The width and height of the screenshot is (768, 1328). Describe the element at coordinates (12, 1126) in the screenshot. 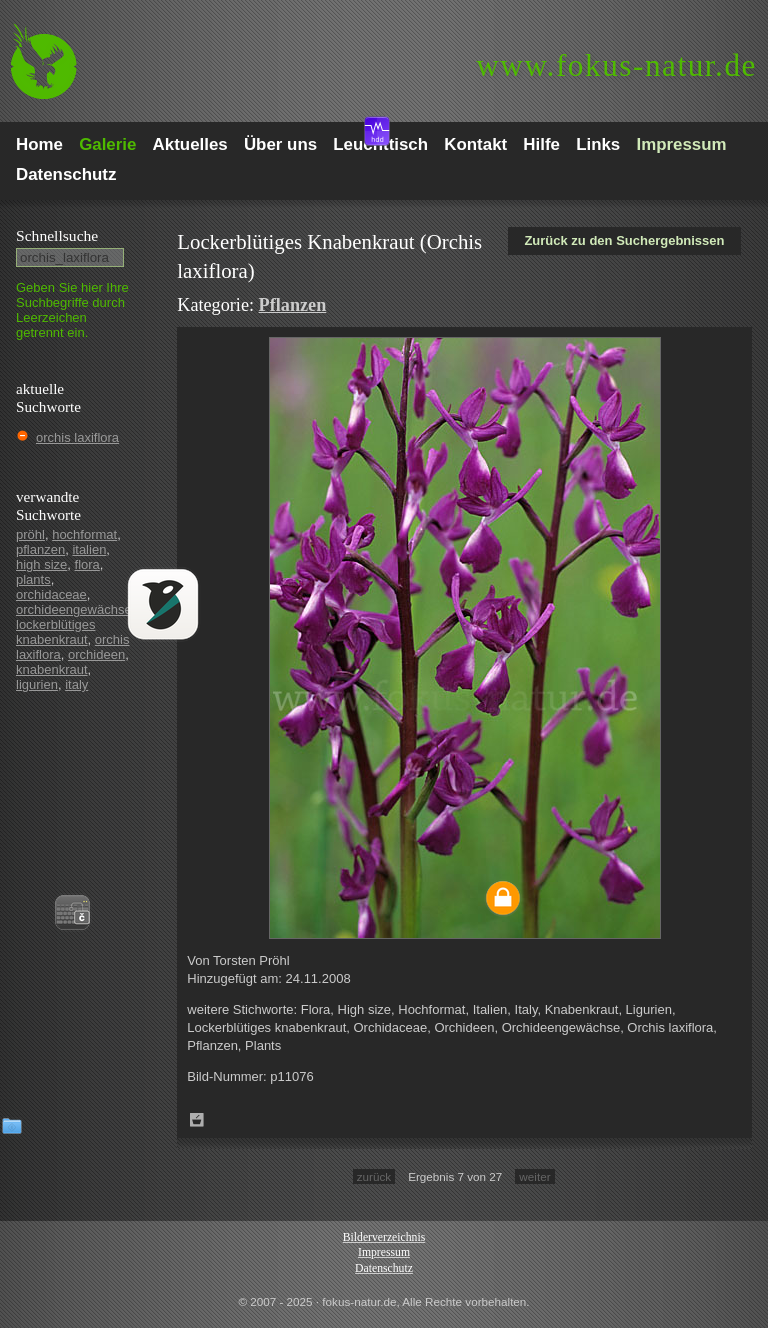

I see `access the public folder for shared files` at that location.